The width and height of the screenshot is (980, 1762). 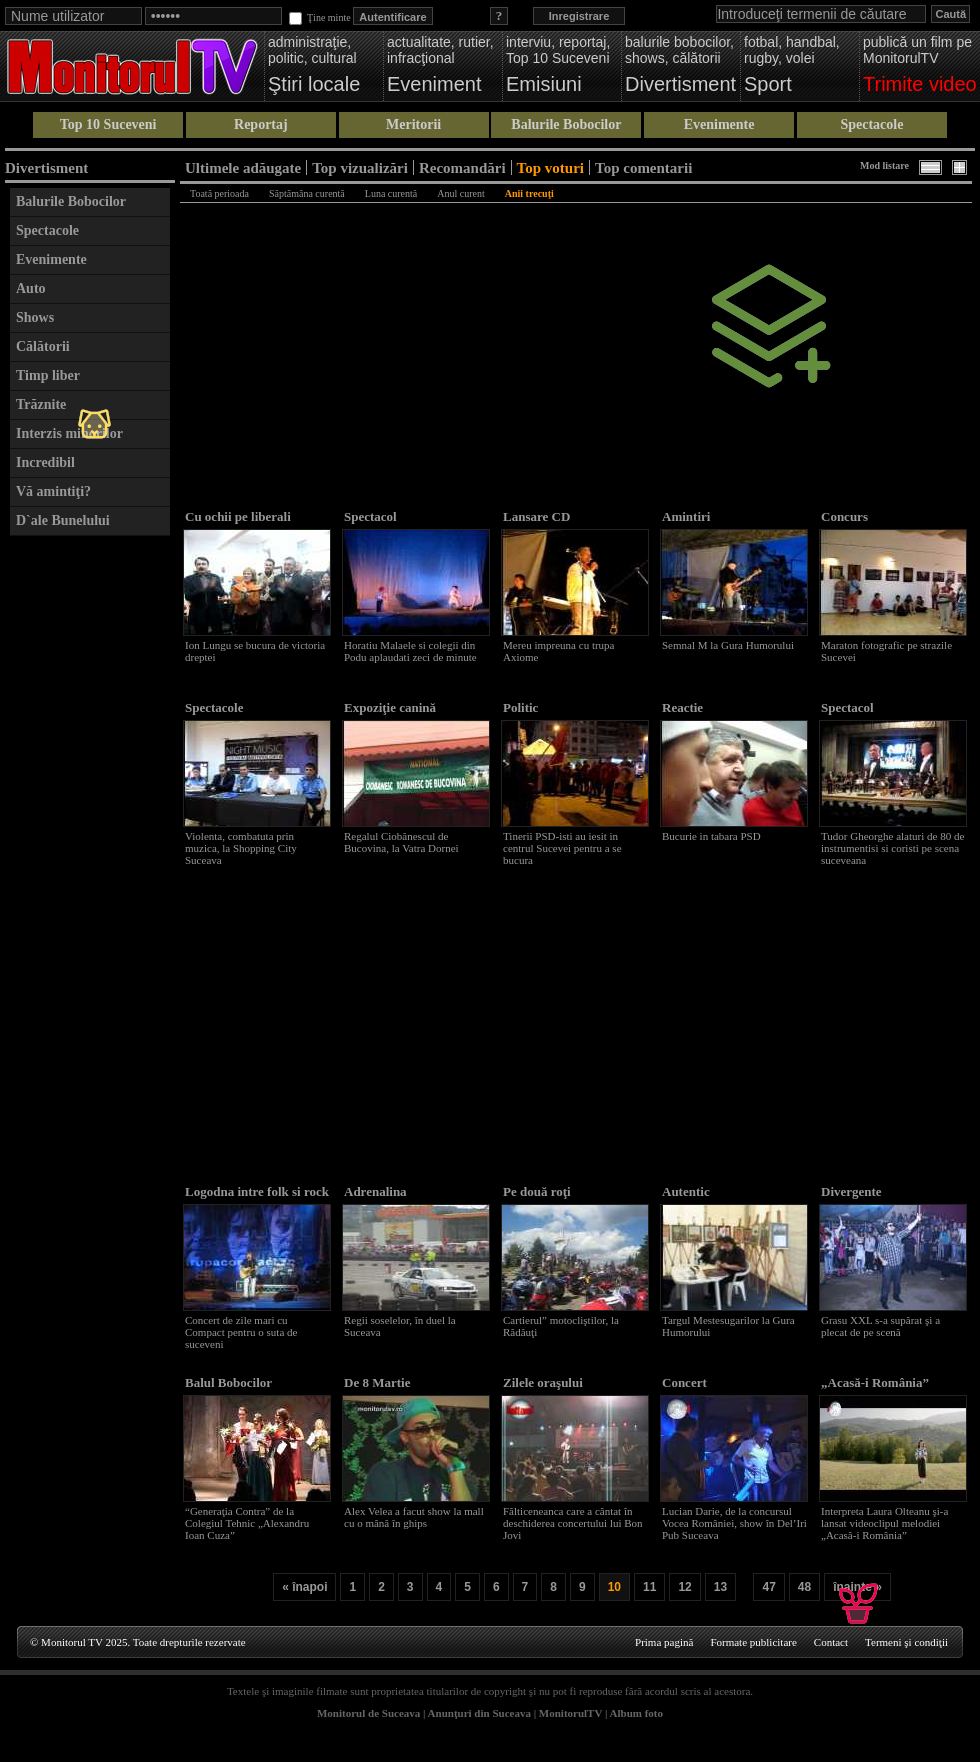 I want to click on add a new layer to the stack, so click(x=769, y=326).